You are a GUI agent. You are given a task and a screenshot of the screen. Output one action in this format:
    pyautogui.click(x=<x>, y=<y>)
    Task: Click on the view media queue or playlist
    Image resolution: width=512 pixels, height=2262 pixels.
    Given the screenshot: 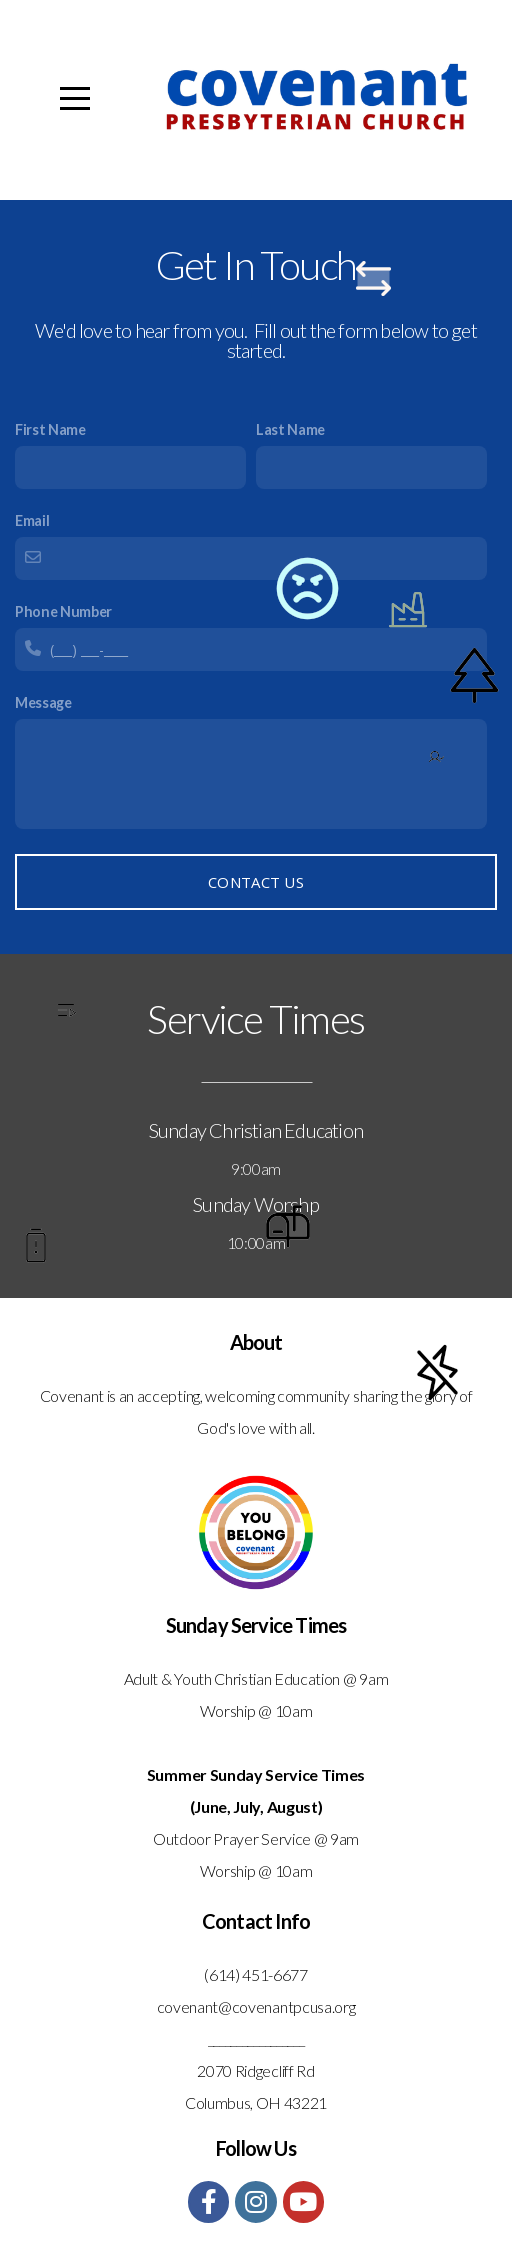 What is the action you would take?
    pyautogui.click(x=66, y=1010)
    